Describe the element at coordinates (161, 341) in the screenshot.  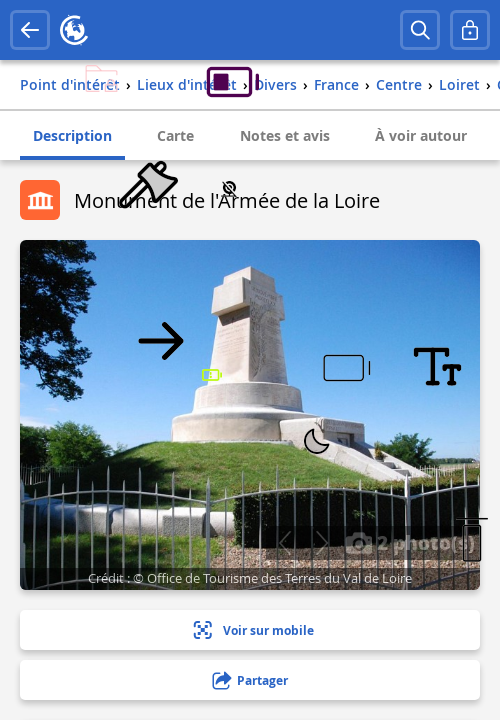
I see `proceed to the next step` at that location.